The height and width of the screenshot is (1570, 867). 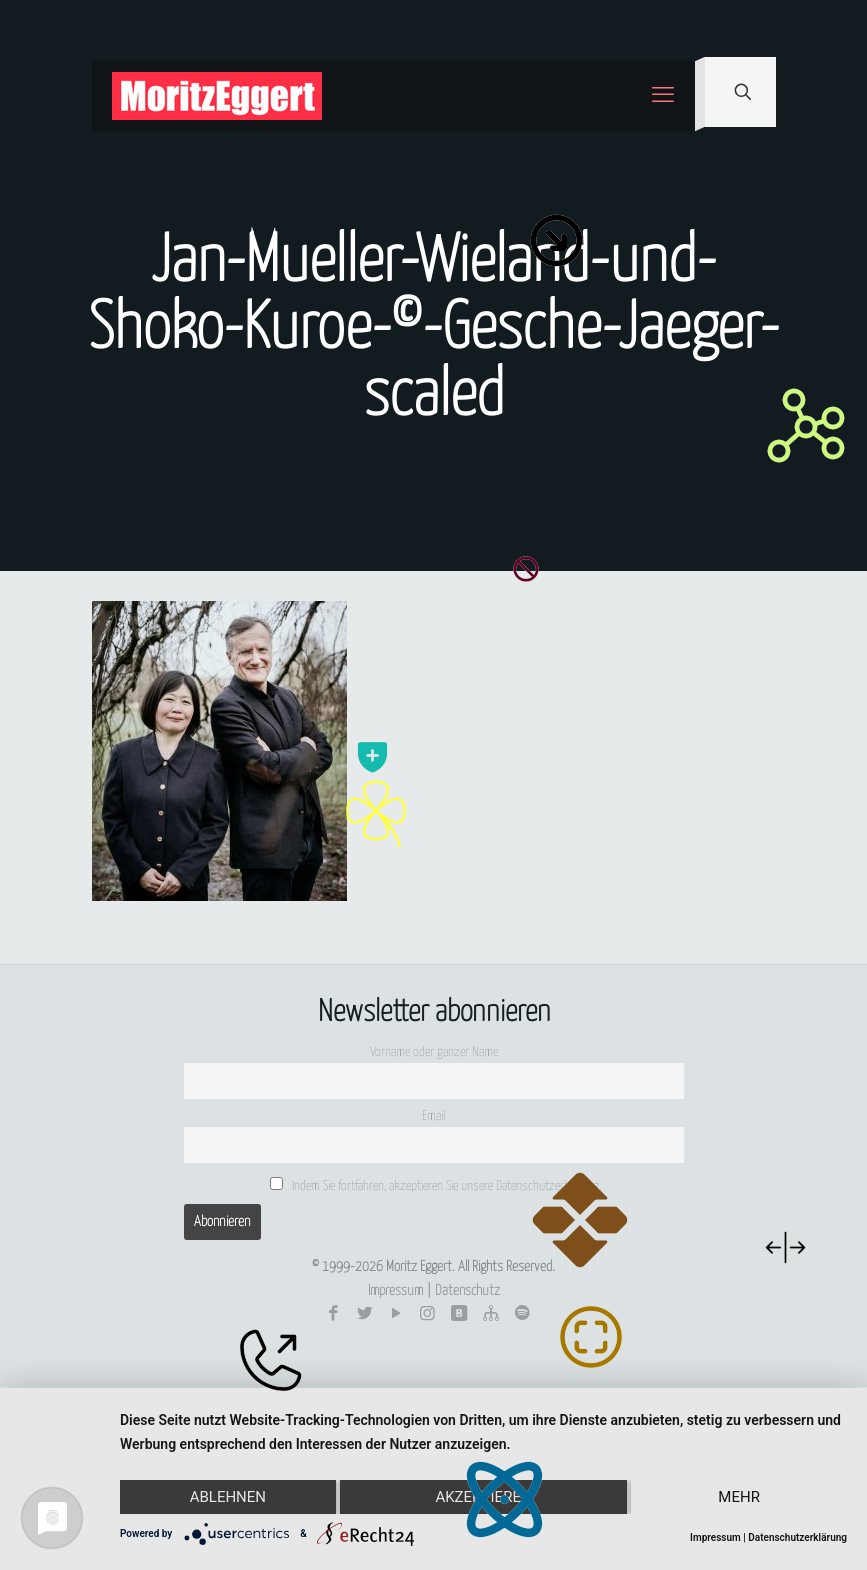 I want to click on view network connections or relationships, so click(x=806, y=427).